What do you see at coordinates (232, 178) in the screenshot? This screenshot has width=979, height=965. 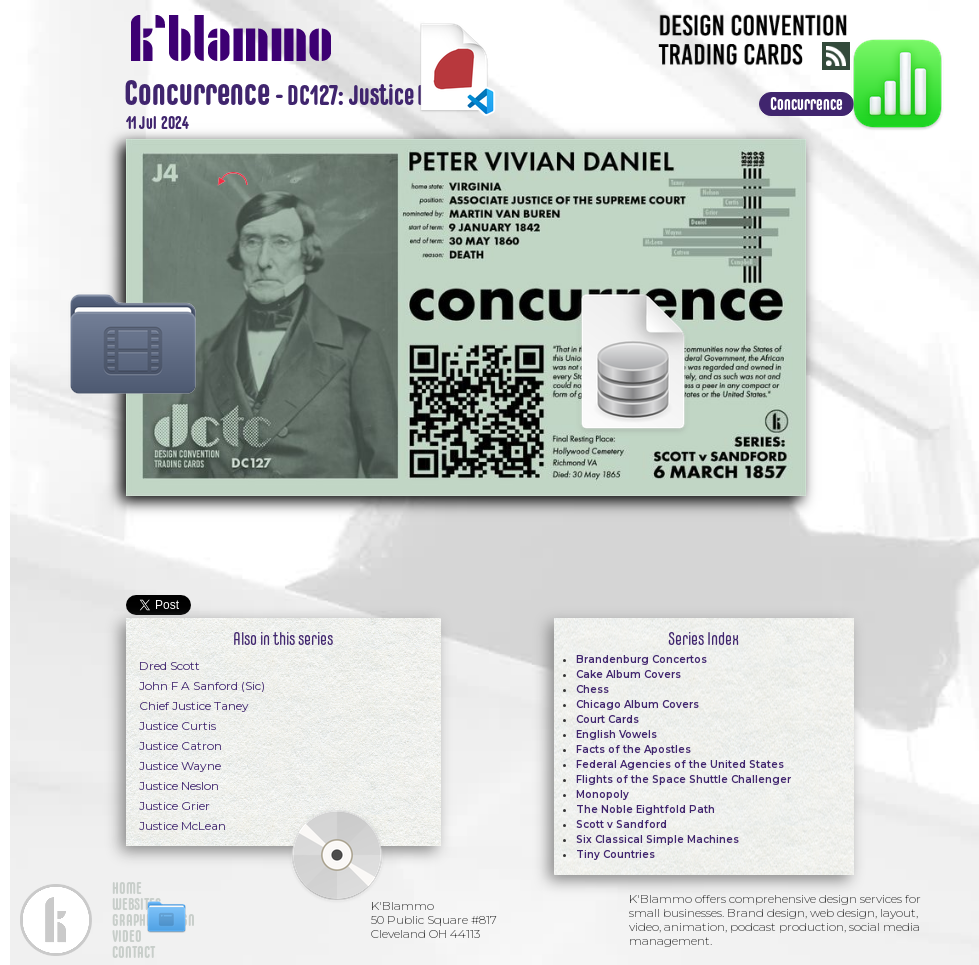 I see `undo the last action` at bounding box center [232, 178].